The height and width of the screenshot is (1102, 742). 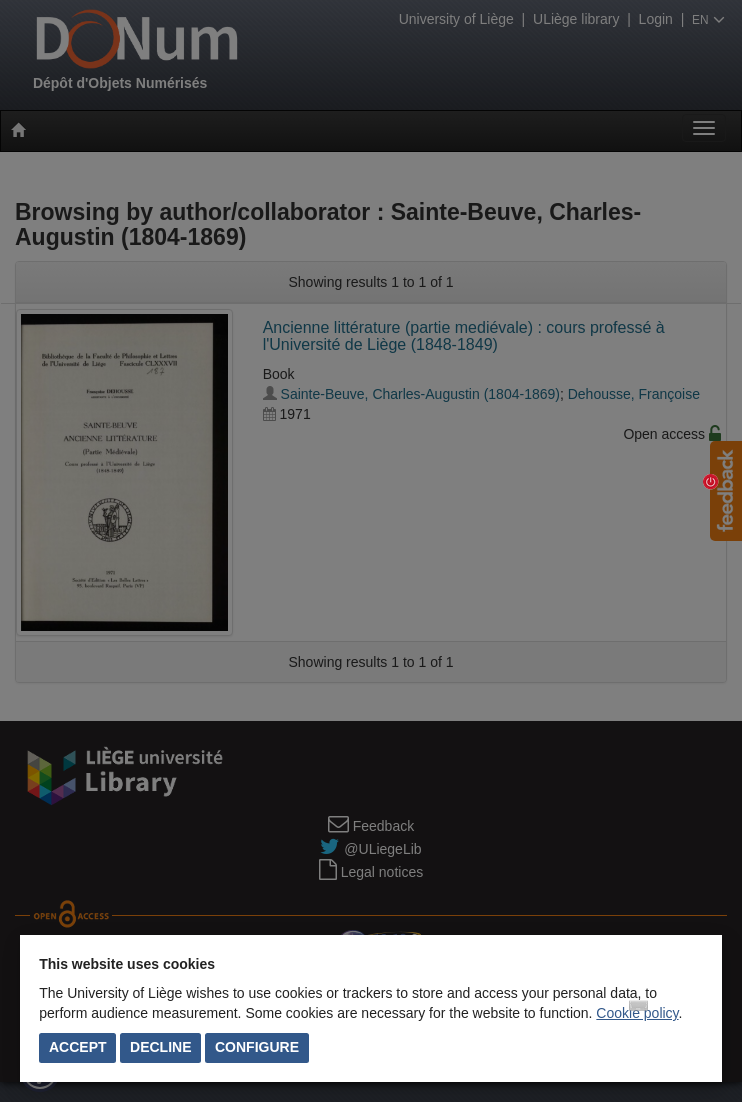 What do you see at coordinates (711, 482) in the screenshot?
I see `shut down the system` at bounding box center [711, 482].